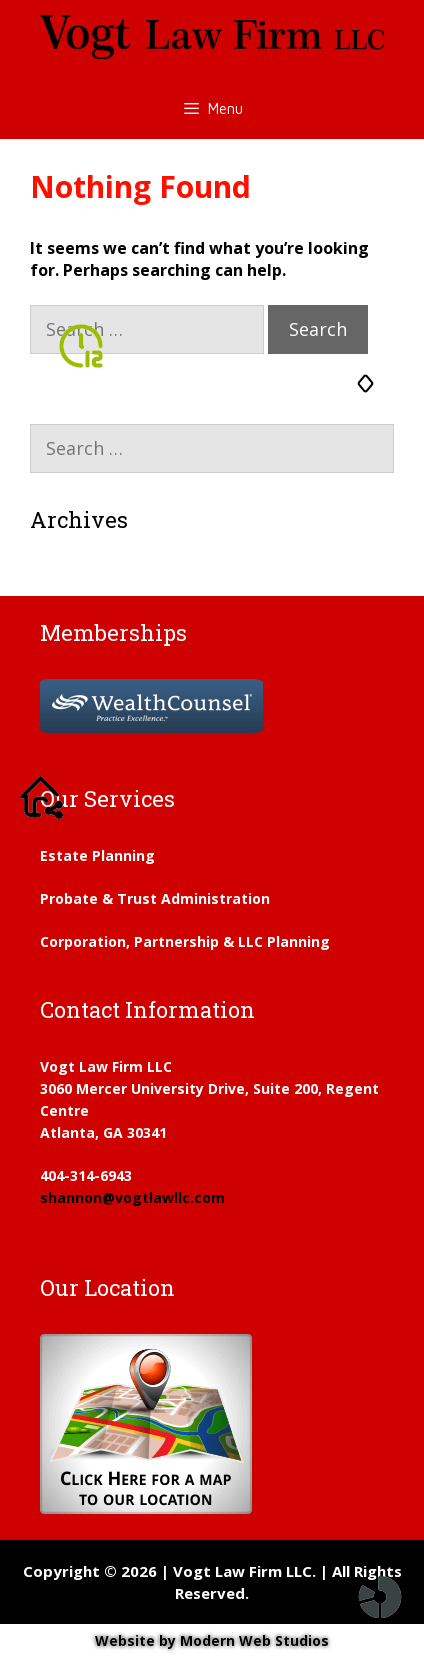 This screenshot has height=1658, width=424. What do you see at coordinates (40, 796) in the screenshot?
I see `share your home address or location` at bounding box center [40, 796].